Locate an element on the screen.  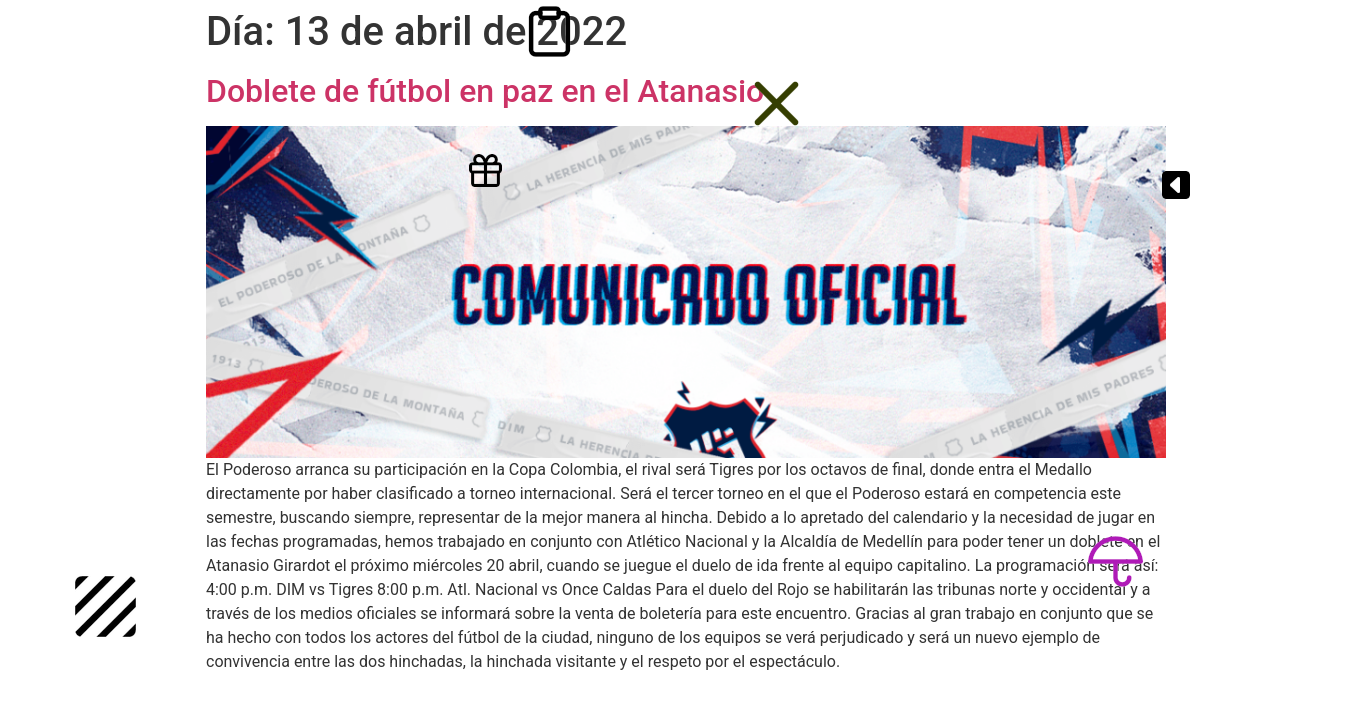
navigate to the previous item or screen is located at coordinates (1176, 185).